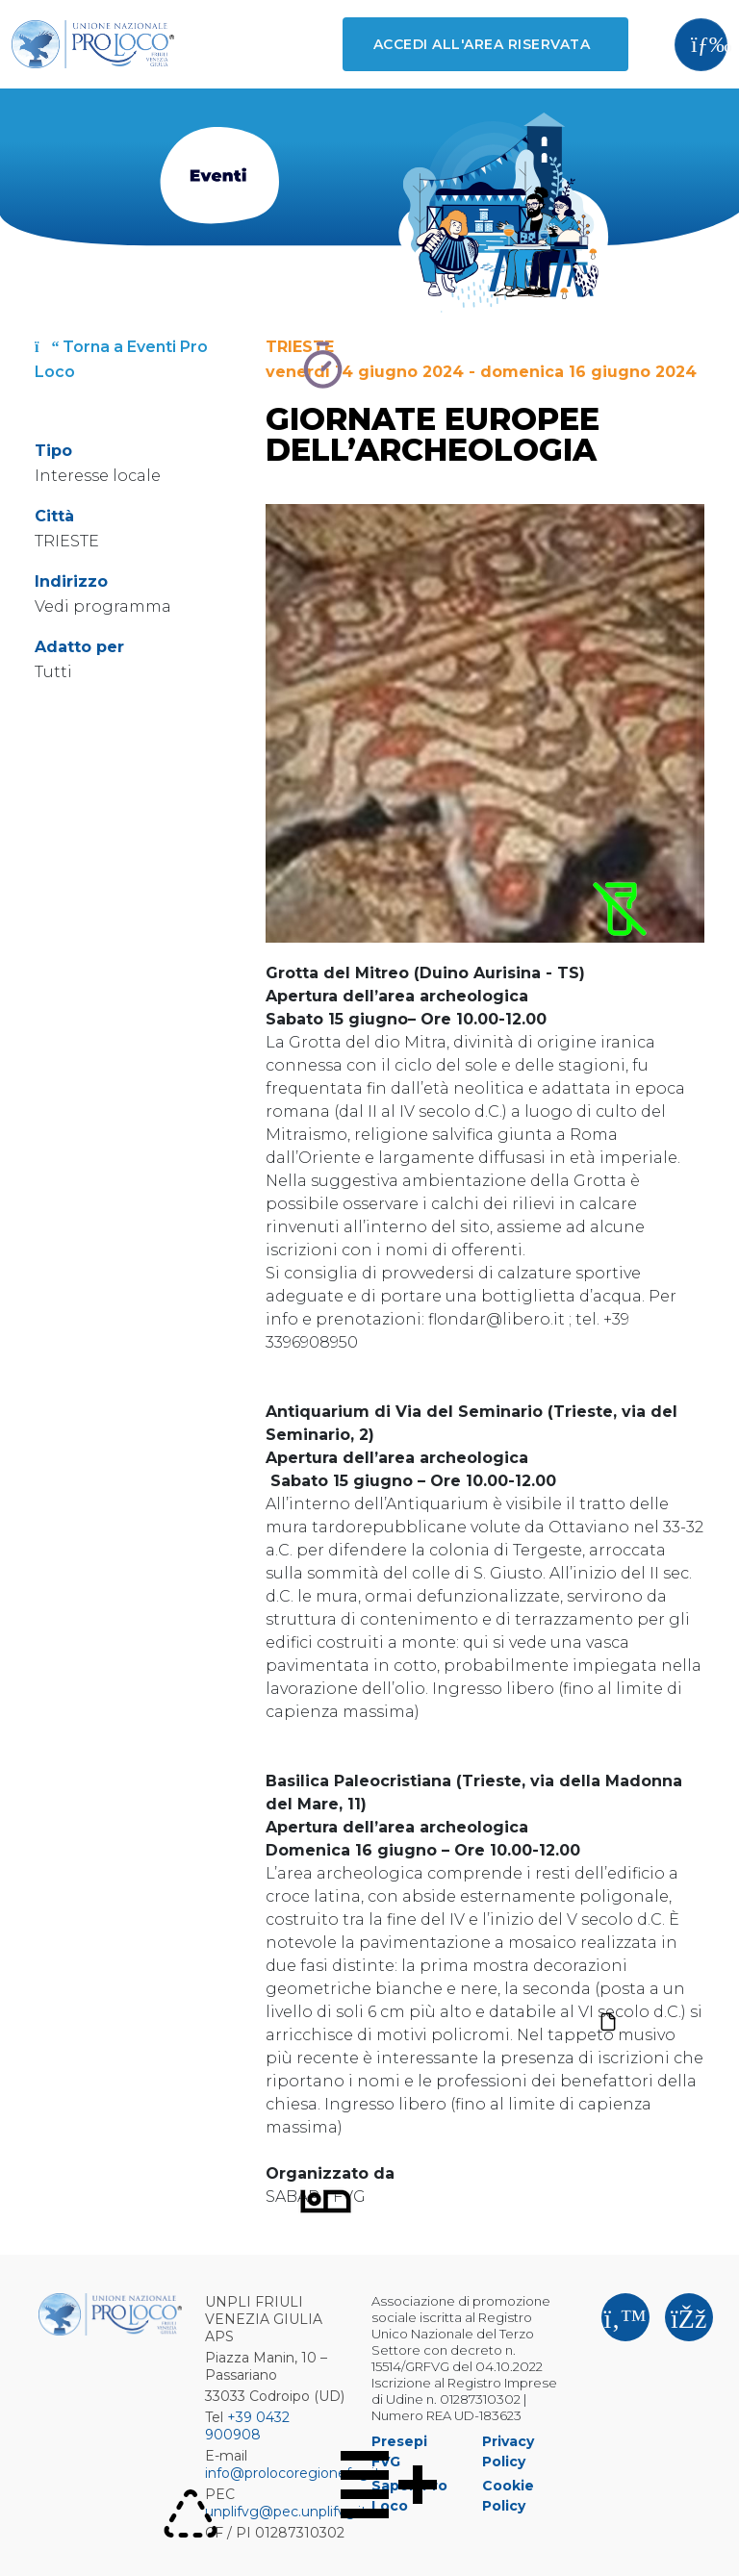 This screenshot has width=739, height=2576. What do you see at coordinates (322, 365) in the screenshot?
I see `start or set a timer` at bounding box center [322, 365].